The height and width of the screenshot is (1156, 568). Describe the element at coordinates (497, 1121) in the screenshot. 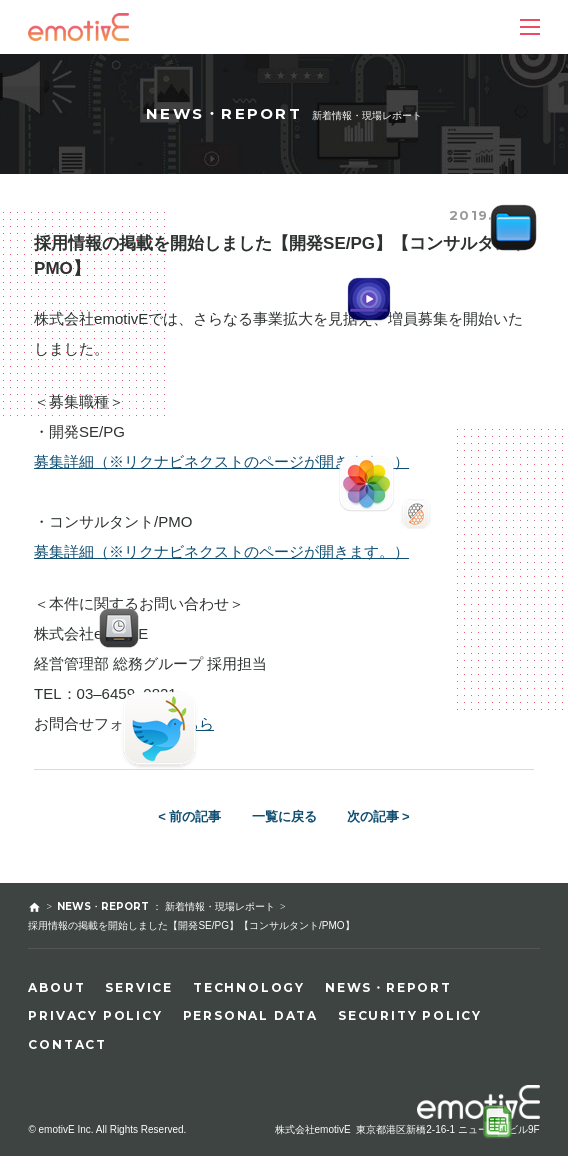

I see `open a spreadsheet template file` at that location.